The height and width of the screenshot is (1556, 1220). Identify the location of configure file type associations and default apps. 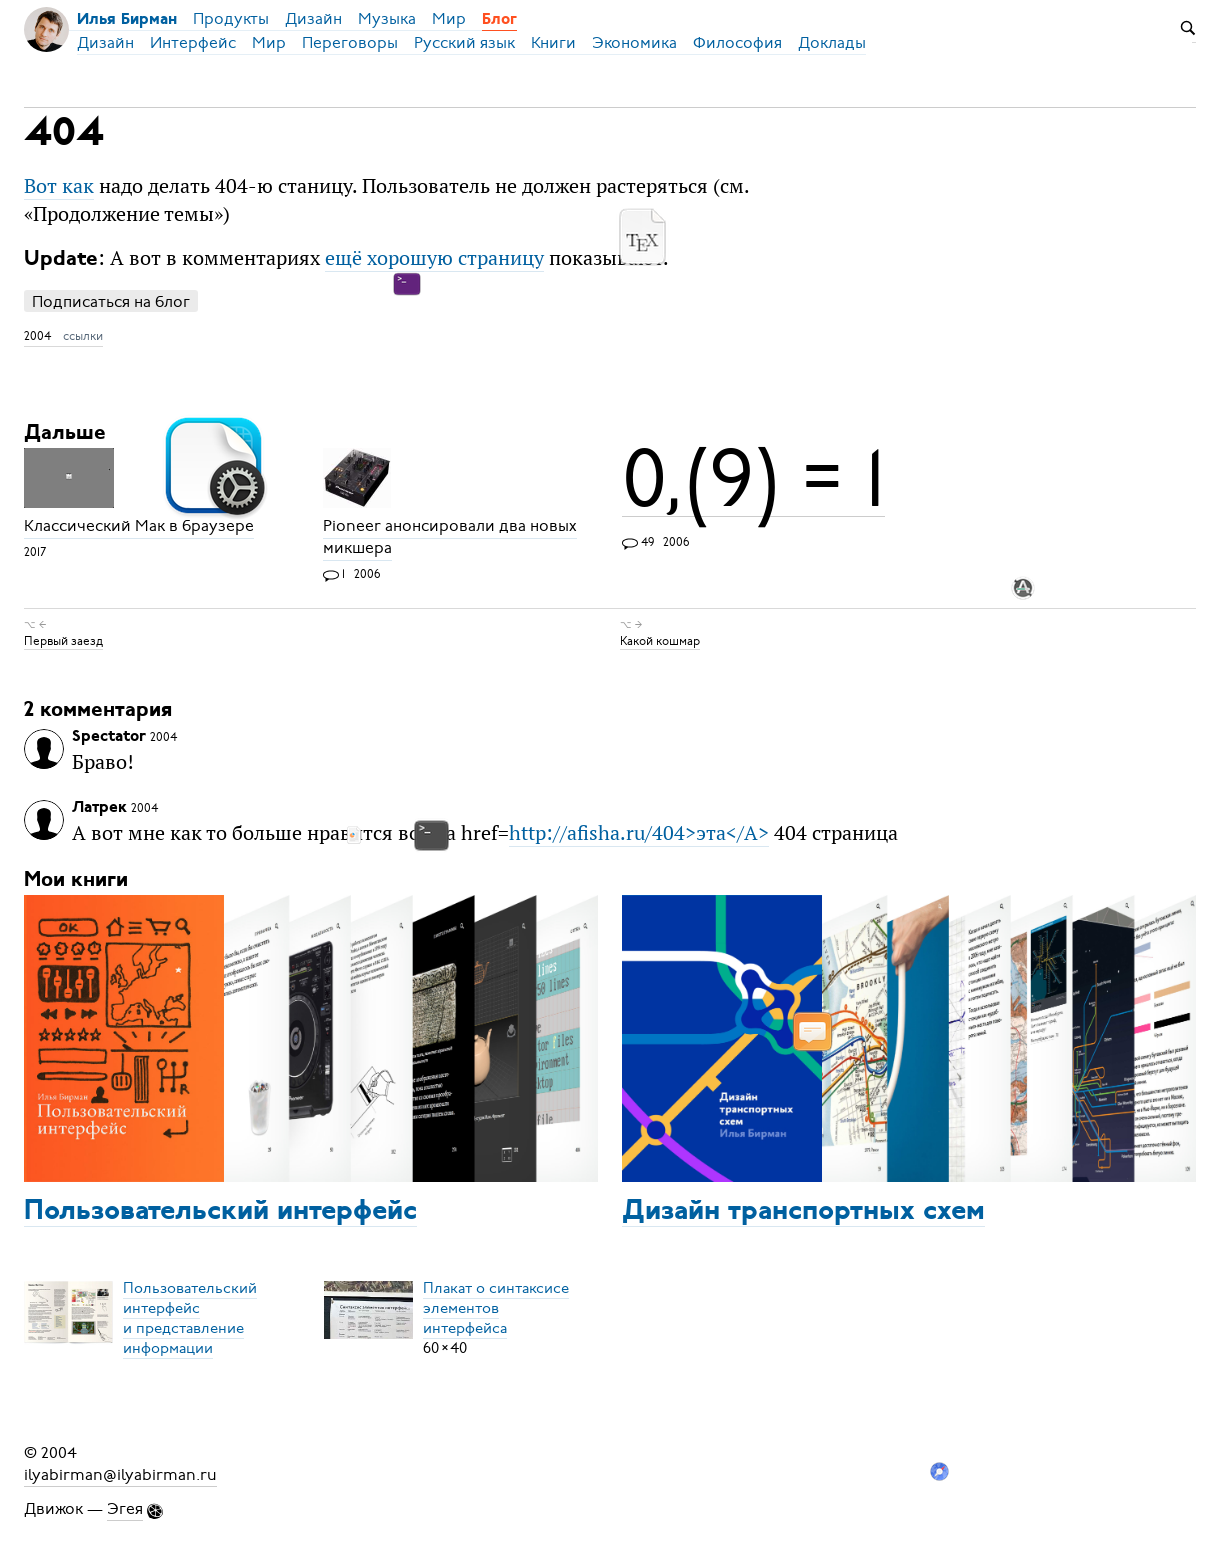
(213, 465).